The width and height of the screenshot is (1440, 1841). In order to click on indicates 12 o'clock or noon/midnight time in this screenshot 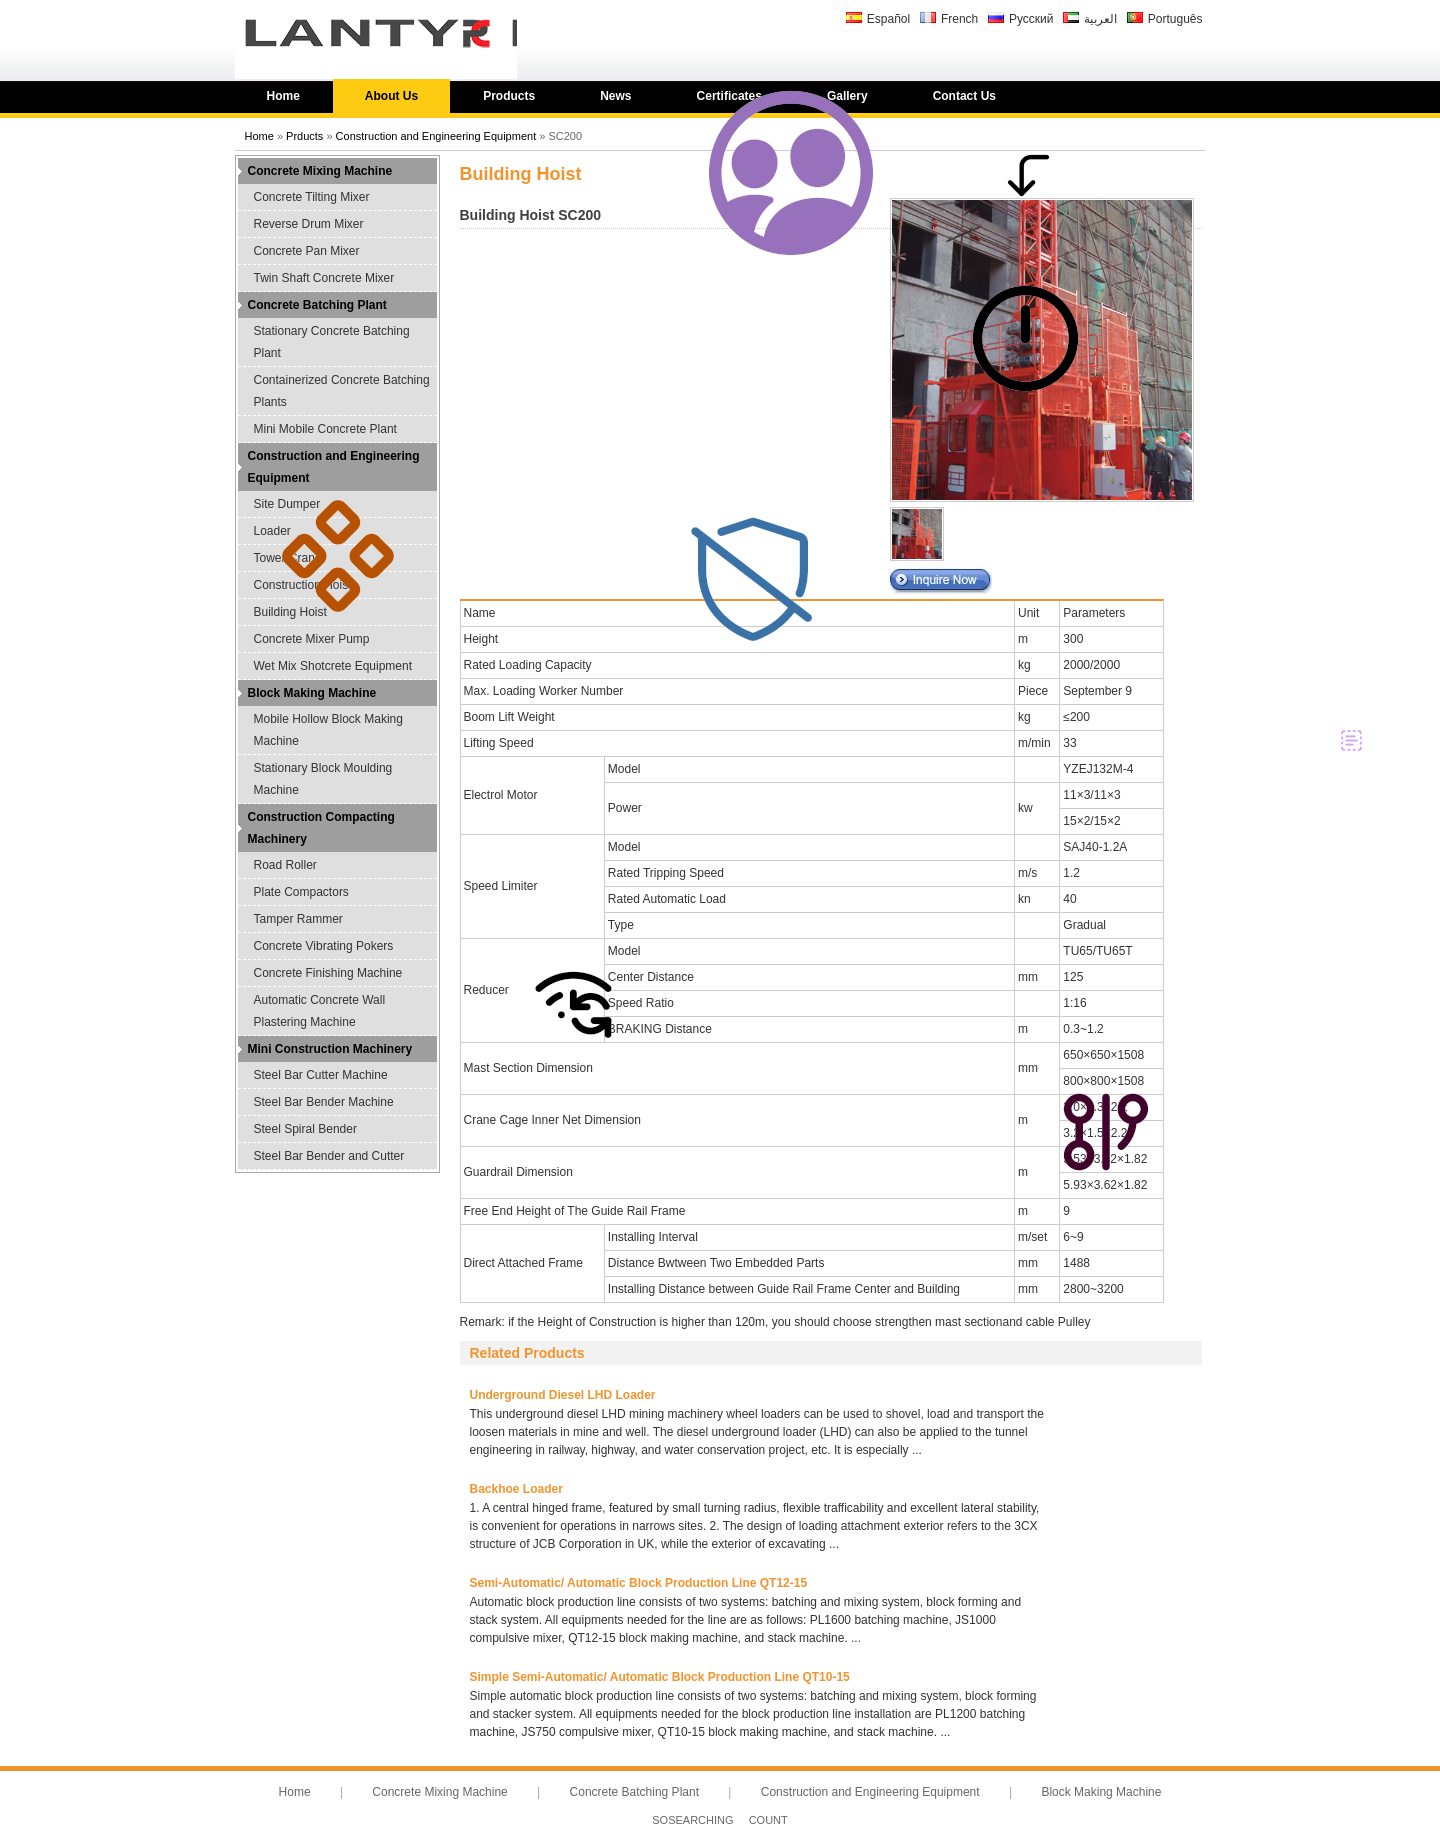, I will do `click(1025, 338)`.